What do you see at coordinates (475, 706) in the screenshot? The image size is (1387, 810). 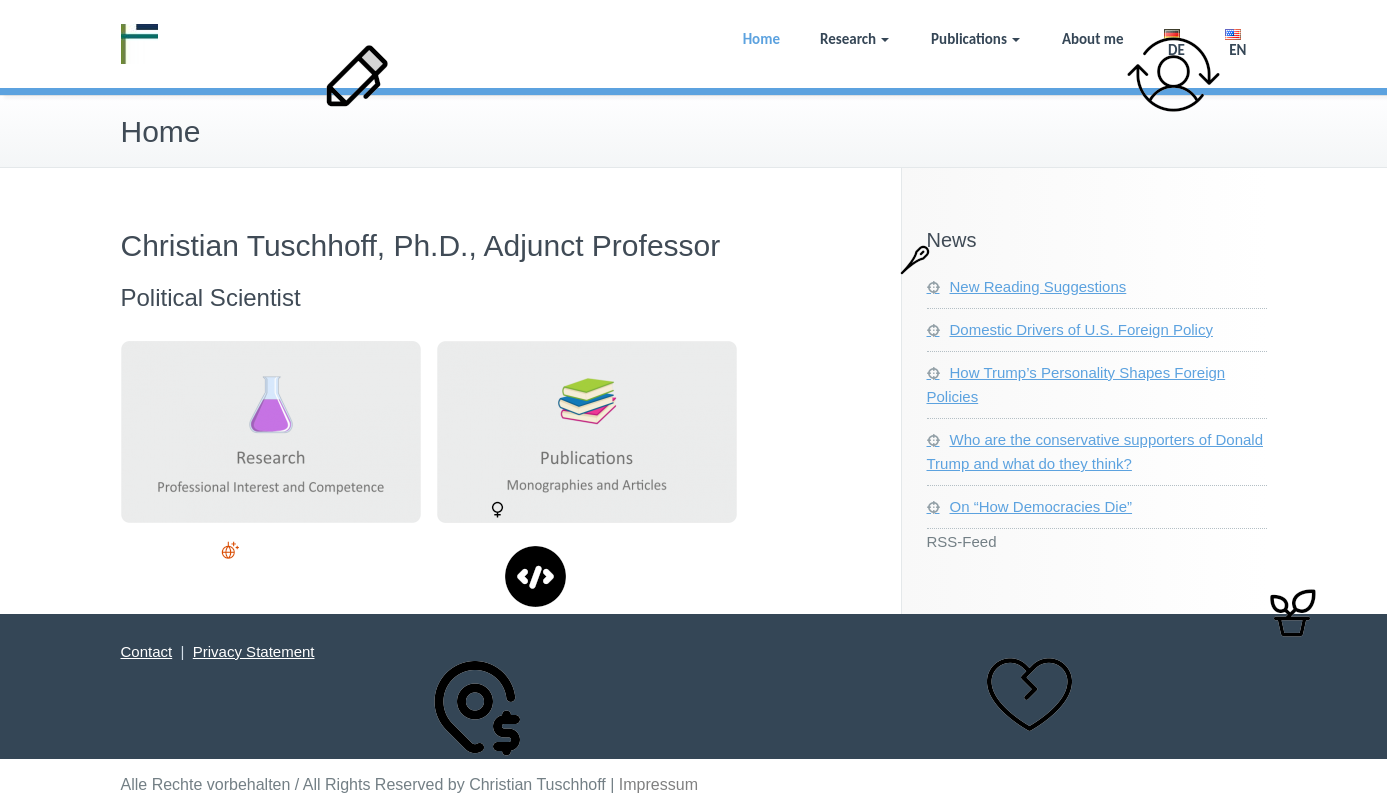 I see `find nearby financial services or ATMs` at bounding box center [475, 706].